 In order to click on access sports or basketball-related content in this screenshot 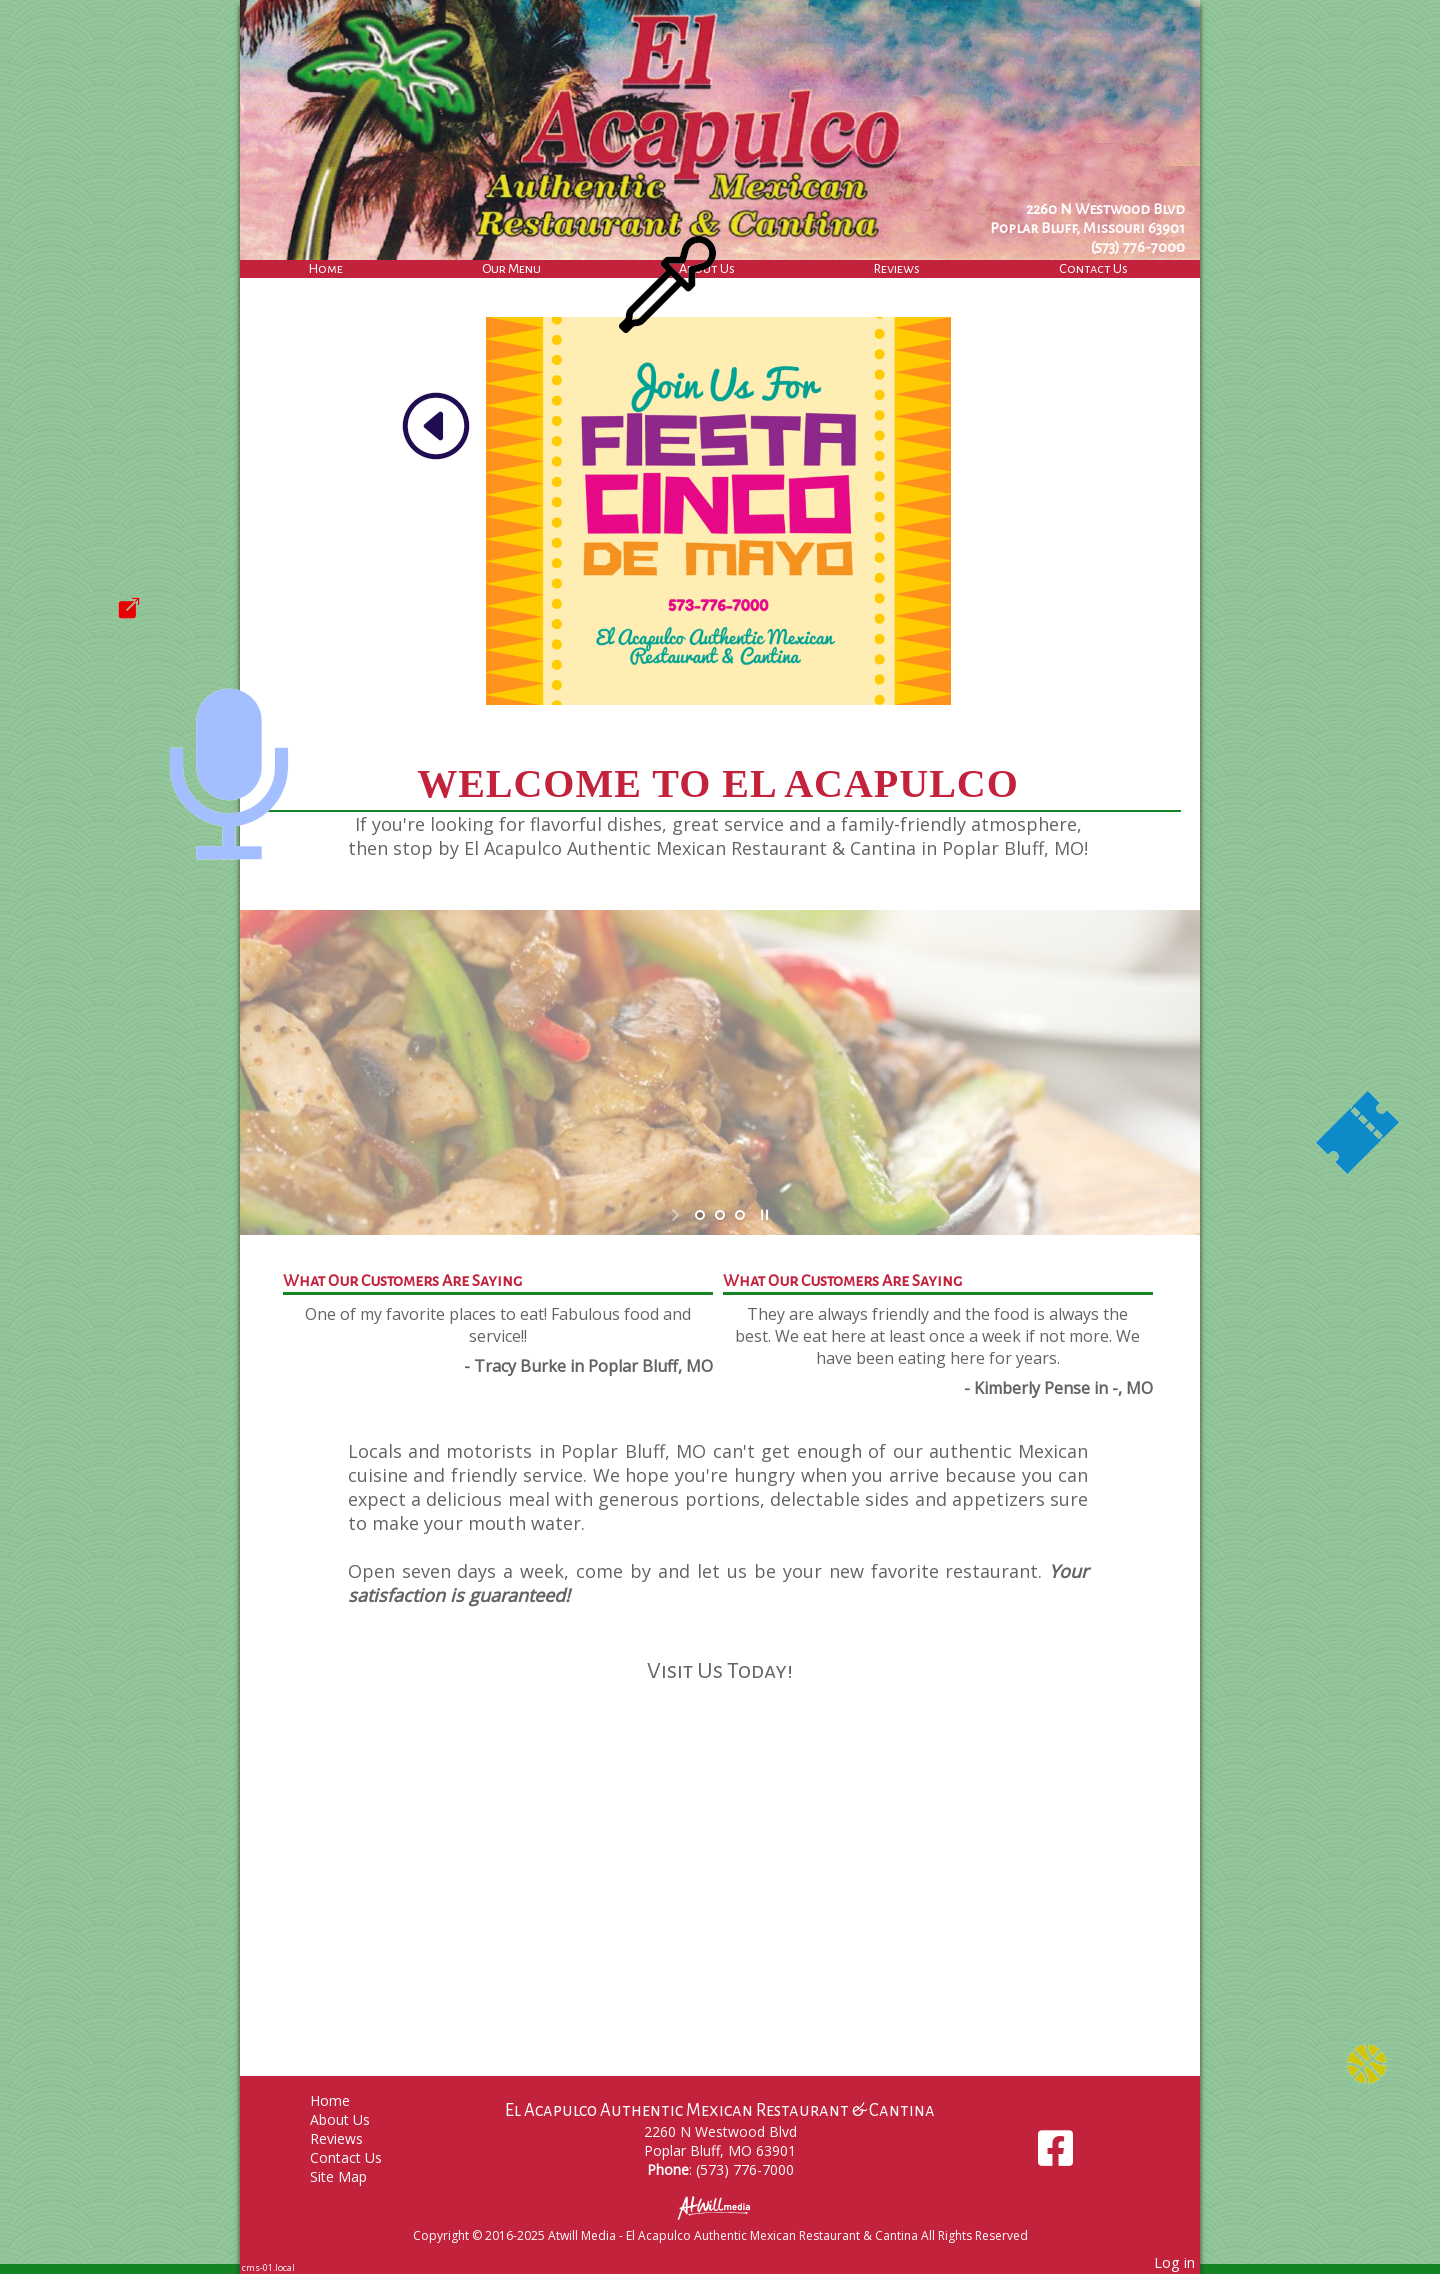, I will do `click(1367, 2064)`.